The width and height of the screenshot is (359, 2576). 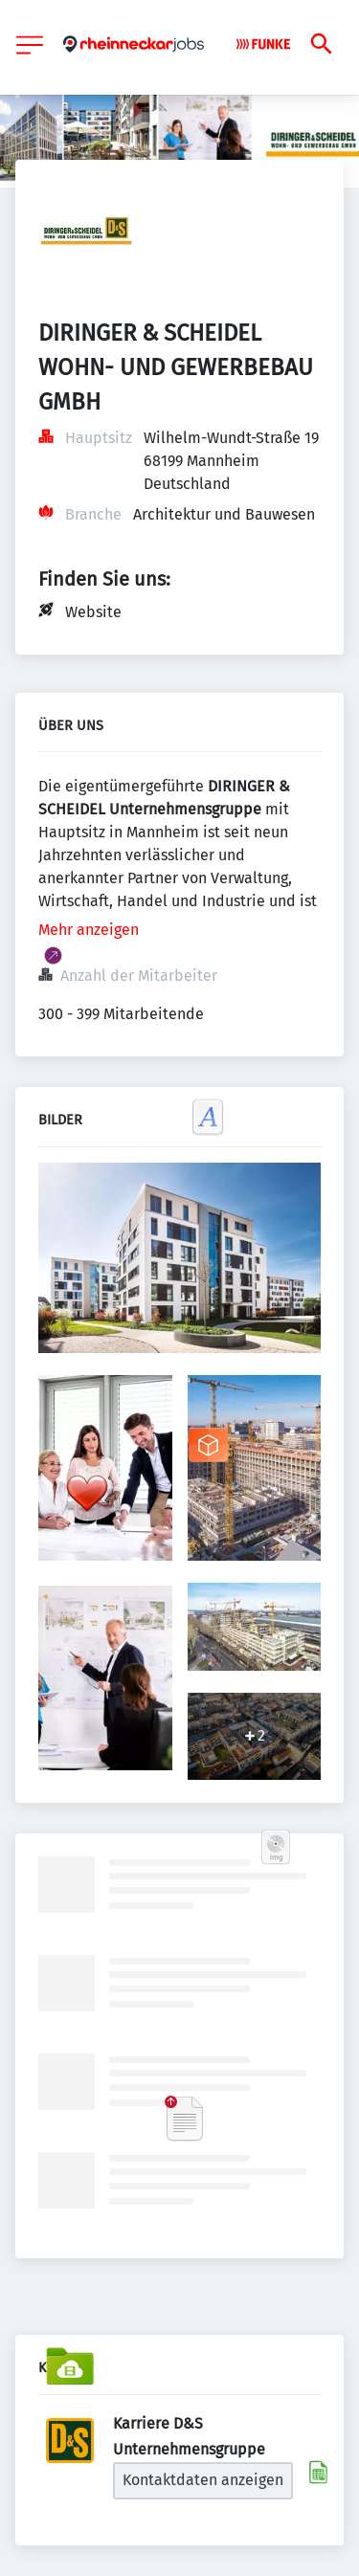 What do you see at coordinates (208, 1117) in the screenshot?
I see `a TrueType font file` at bounding box center [208, 1117].